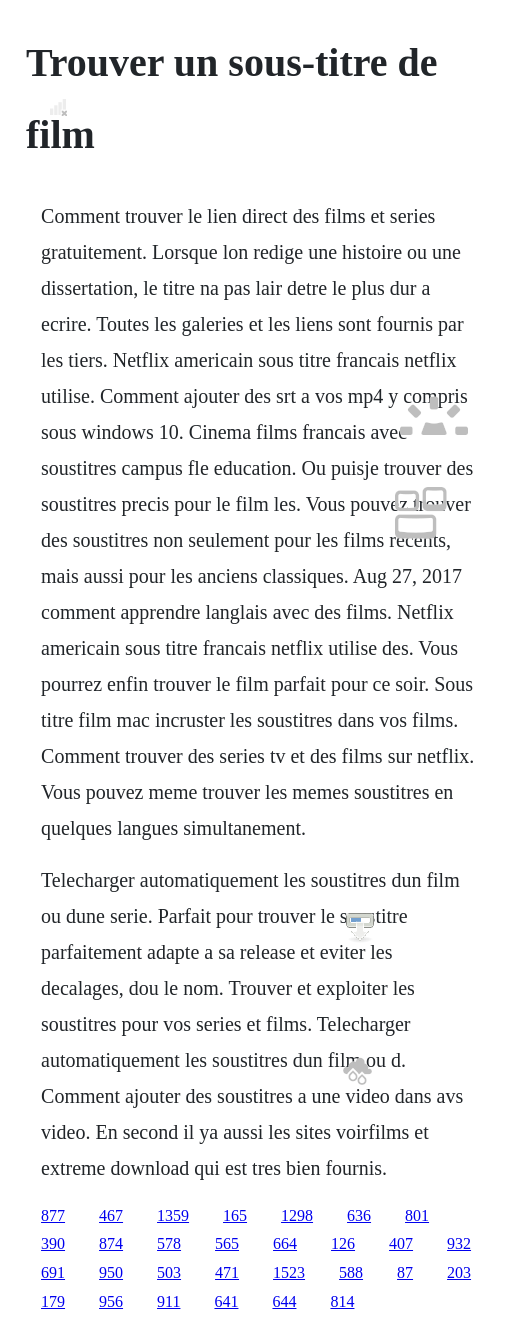  What do you see at coordinates (357, 1070) in the screenshot?
I see `indicates scattered showers or light rain conditions` at bounding box center [357, 1070].